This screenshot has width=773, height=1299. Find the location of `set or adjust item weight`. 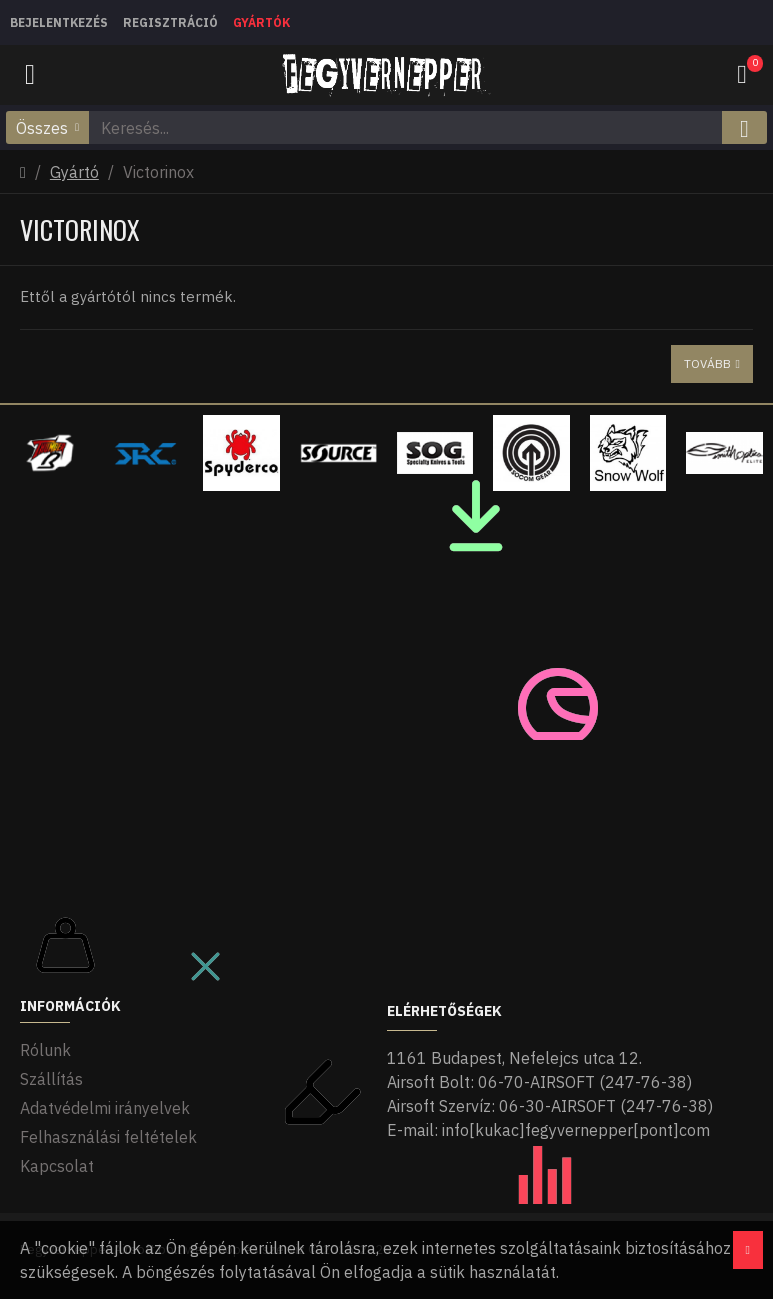

set or adjust item weight is located at coordinates (65, 946).